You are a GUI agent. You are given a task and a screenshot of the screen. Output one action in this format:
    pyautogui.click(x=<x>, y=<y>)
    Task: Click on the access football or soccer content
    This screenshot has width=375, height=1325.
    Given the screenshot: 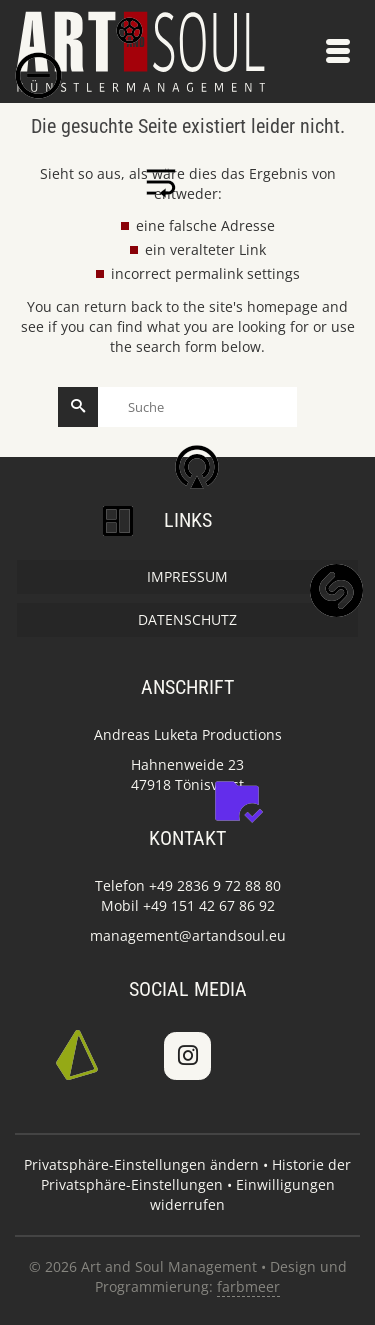 What is the action you would take?
    pyautogui.click(x=129, y=30)
    